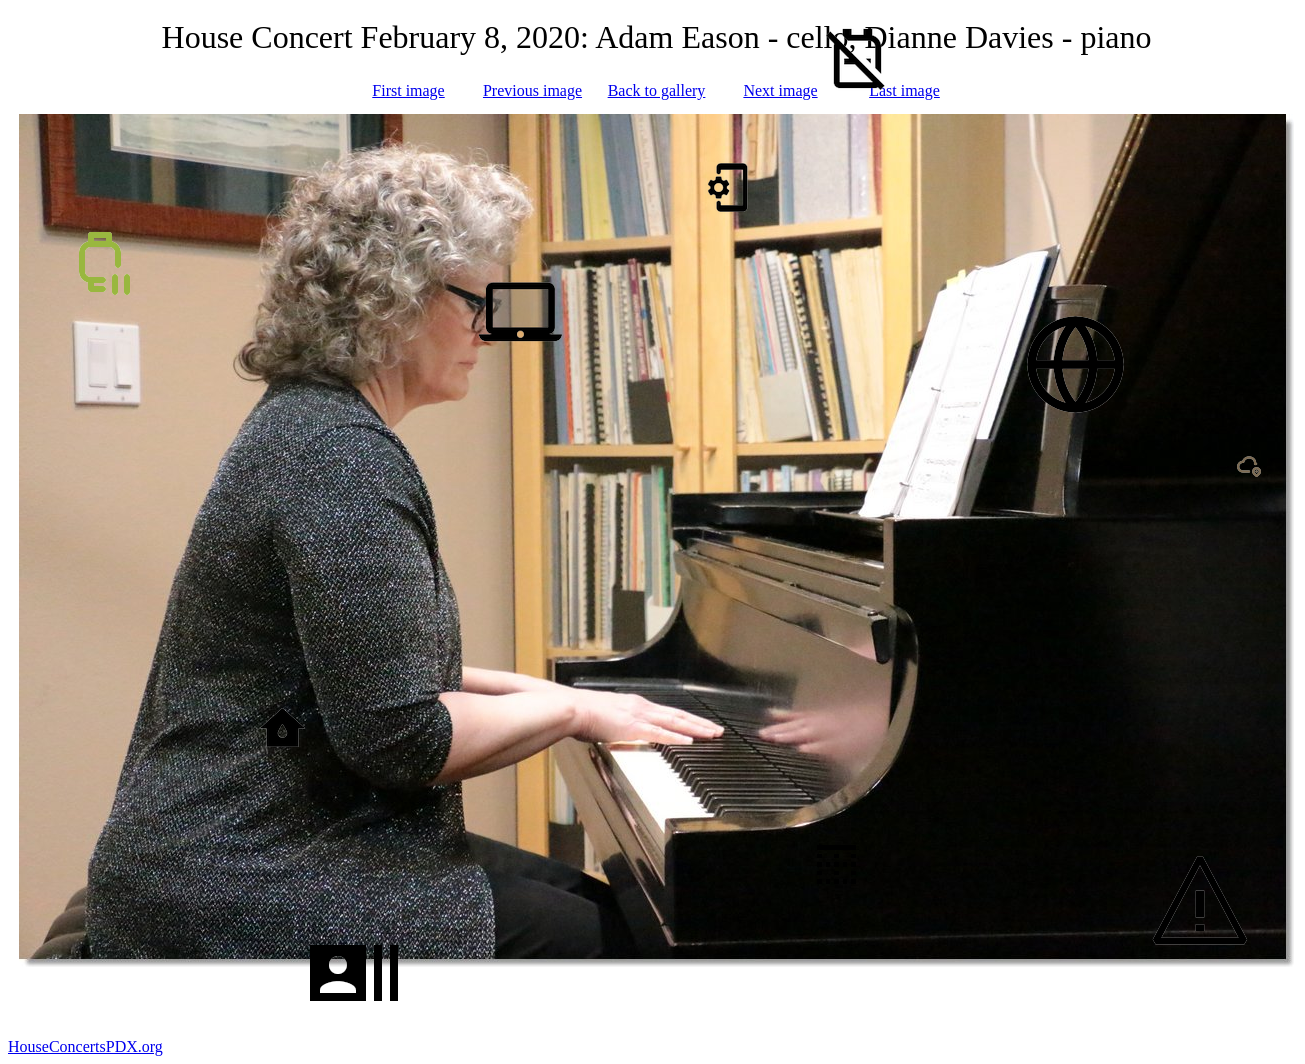 The image size is (1305, 1064). What do you see at coordinates (282, 728) in the screenshot?
I see `report water damage to a property` at bounding box center [282, 728].